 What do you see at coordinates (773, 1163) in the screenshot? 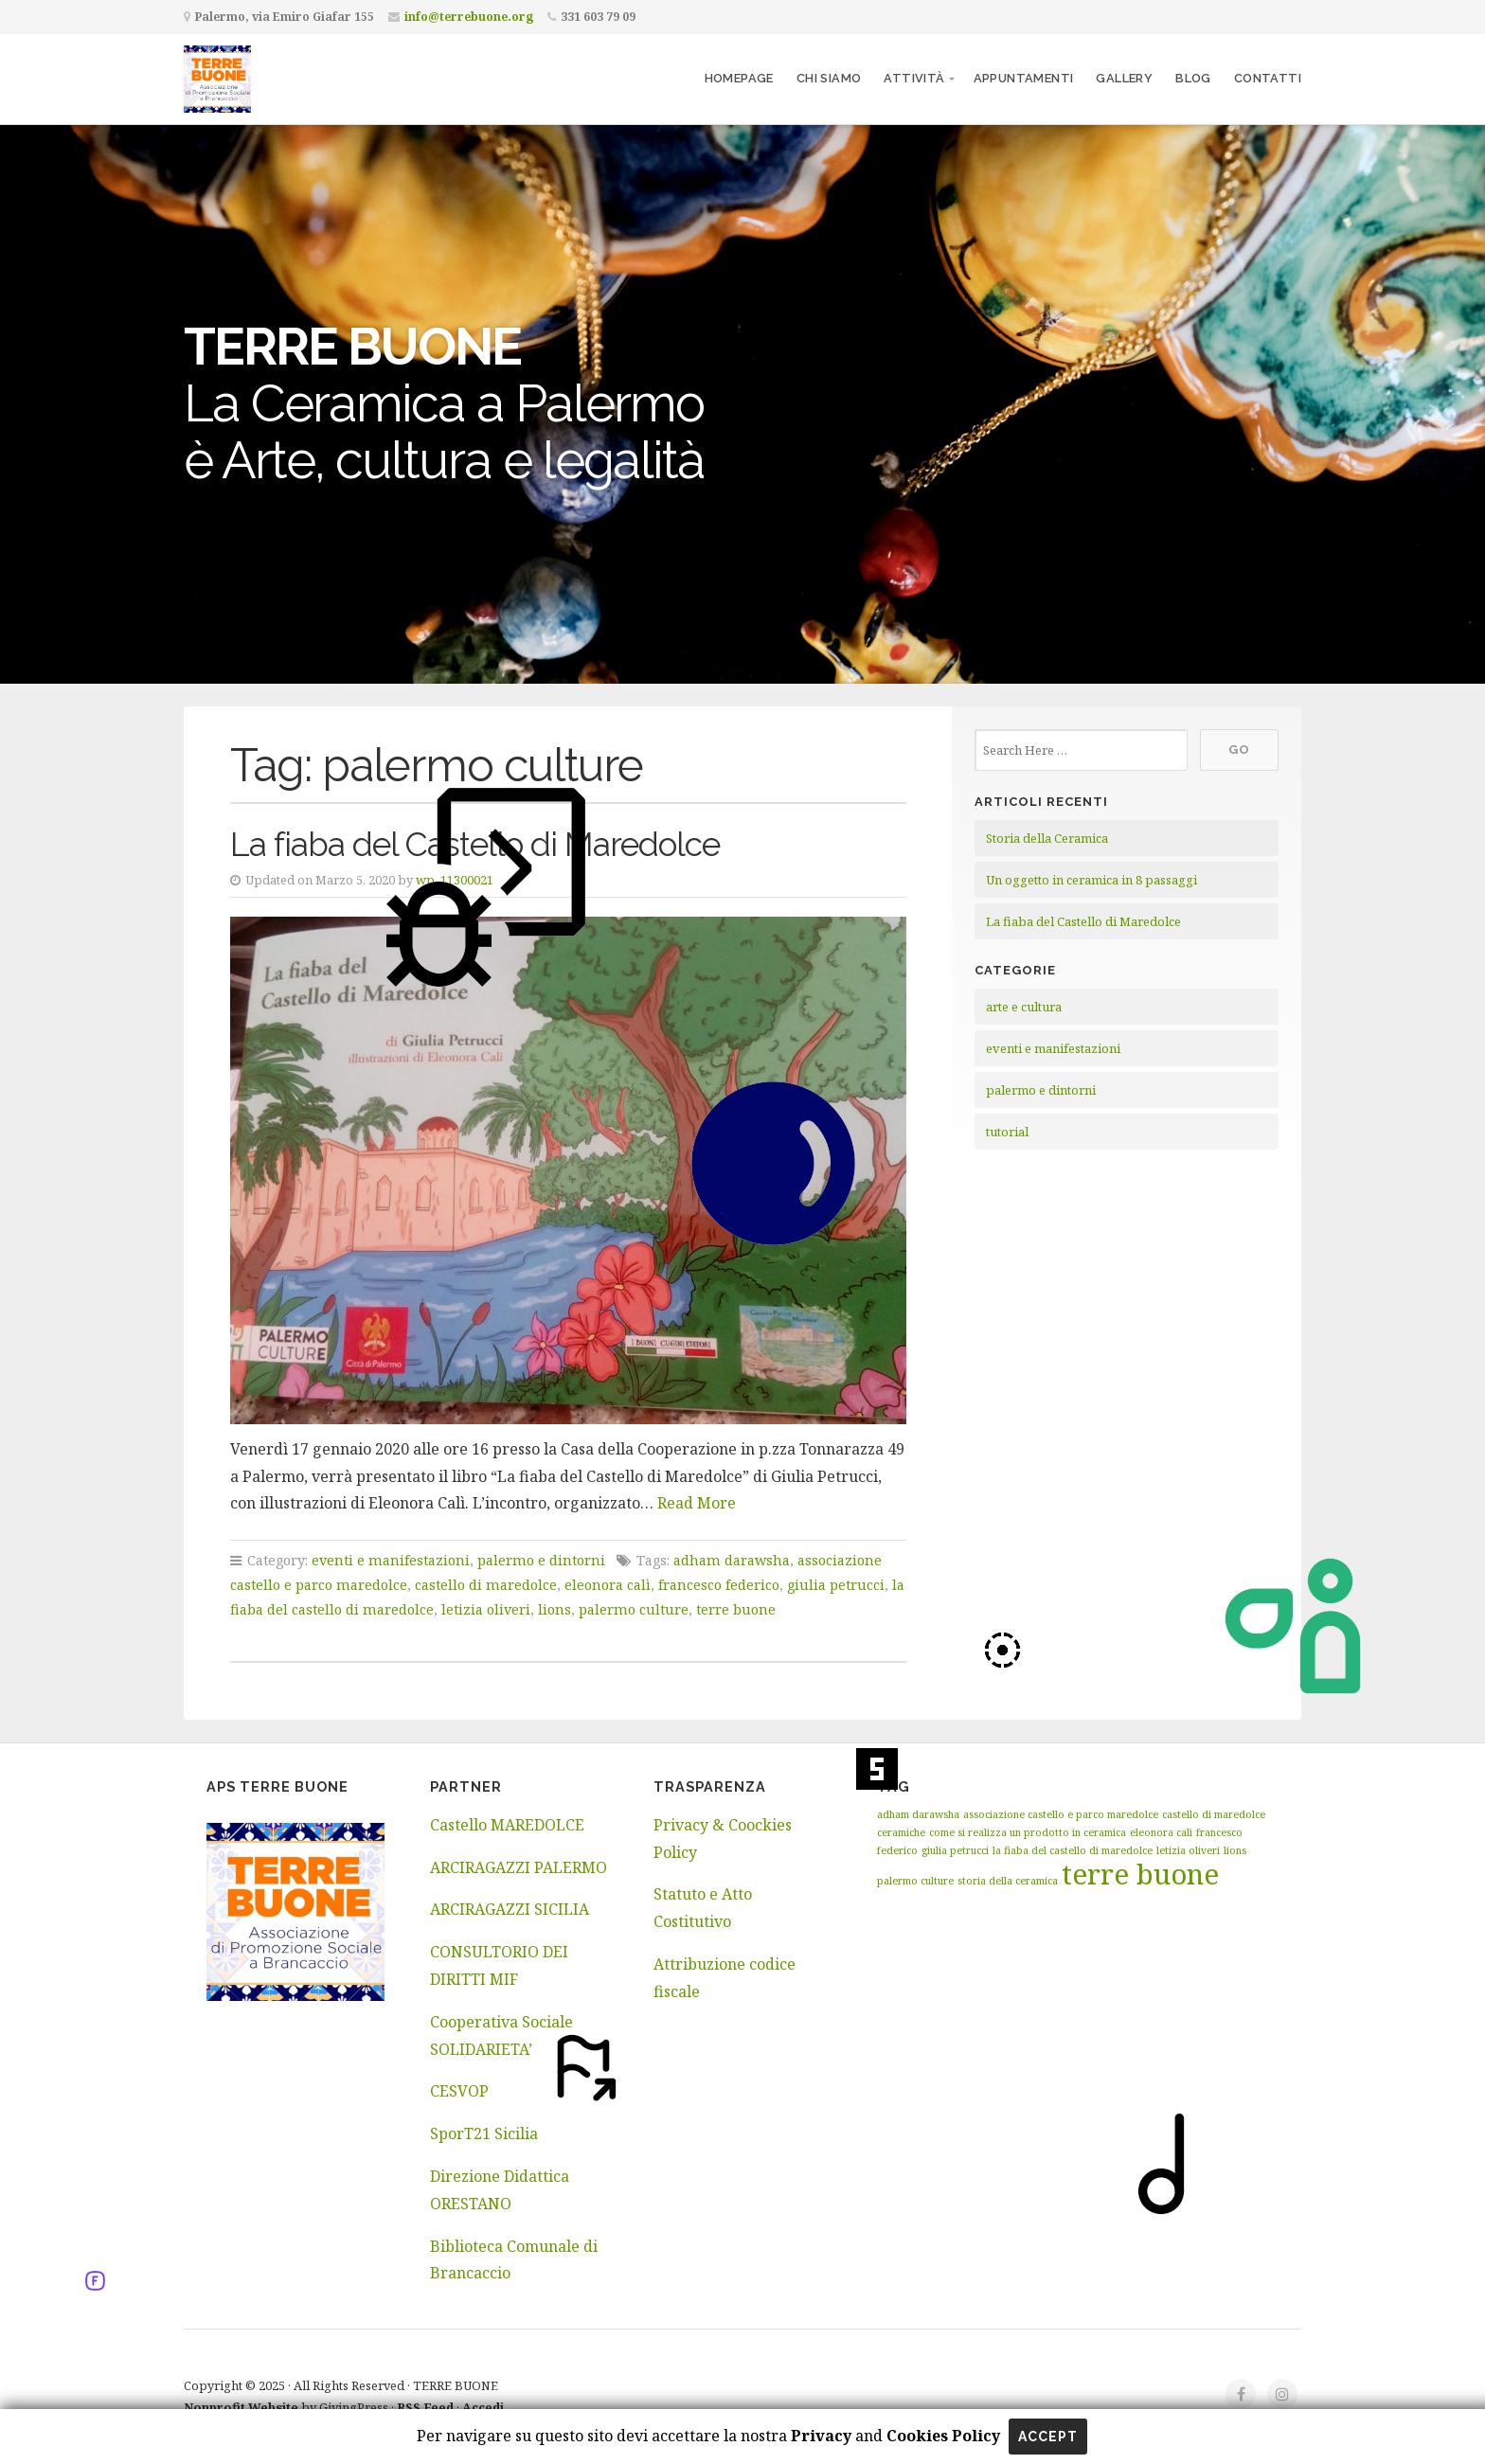
I see `apply inner shadow effect to the right side` at bounding box center [773, 1163].